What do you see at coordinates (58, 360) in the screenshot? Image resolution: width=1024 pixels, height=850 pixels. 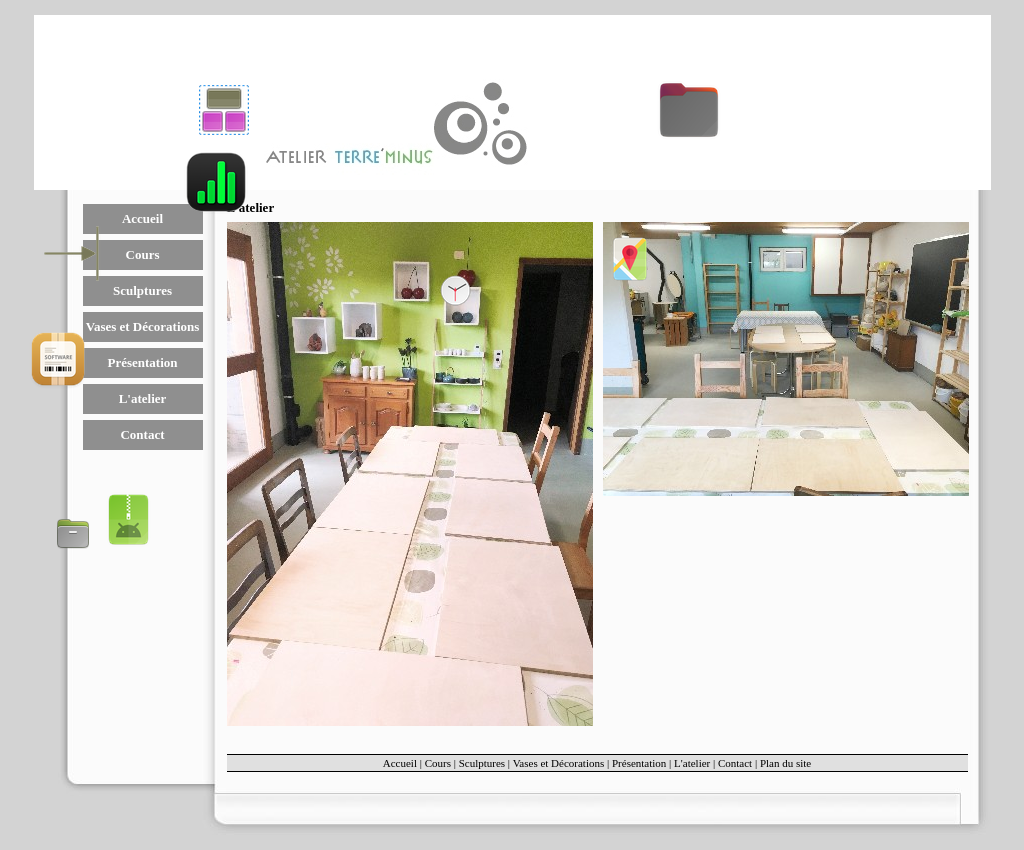 I see `a software installation package file` at bounding box center [58, 360].